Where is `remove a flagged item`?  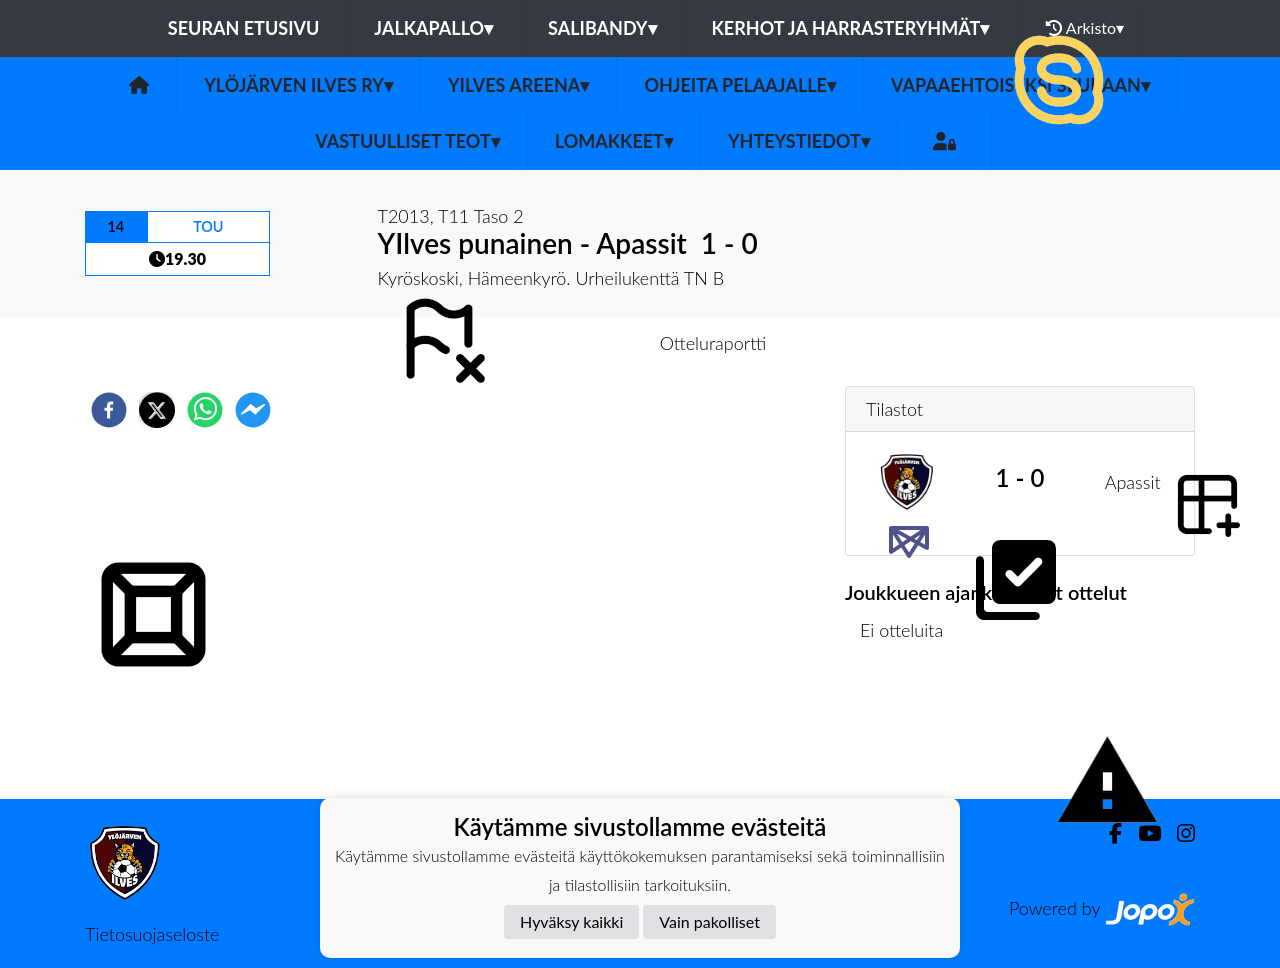 remove a flagged item is located at coordinates (439, 337).